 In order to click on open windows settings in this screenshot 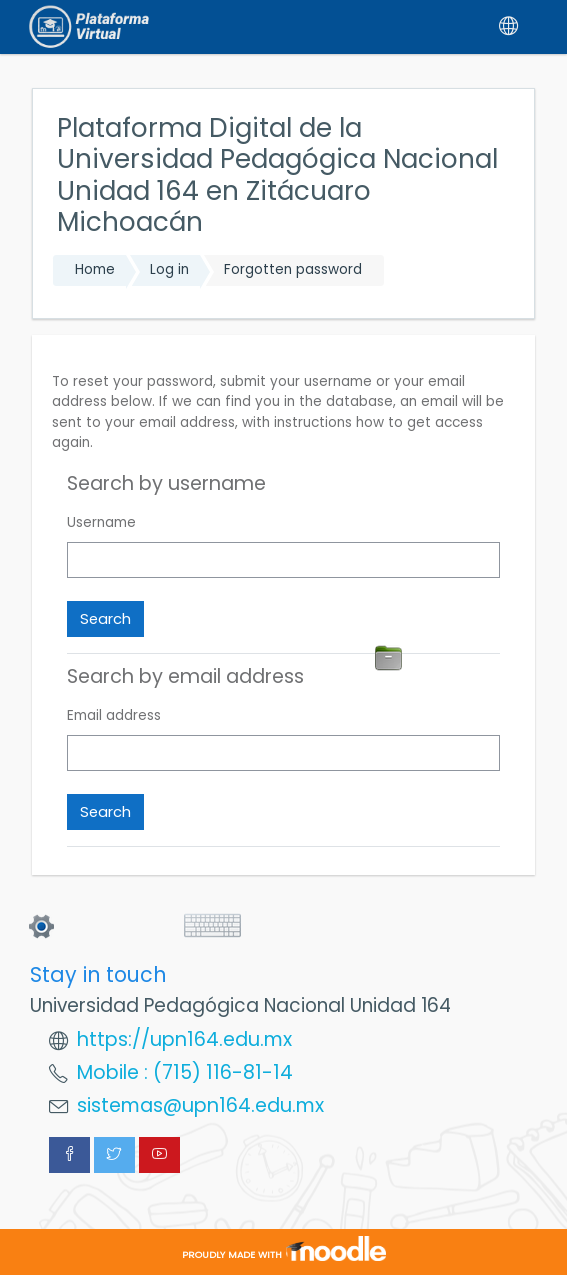, I will do `click(41, 926)`.